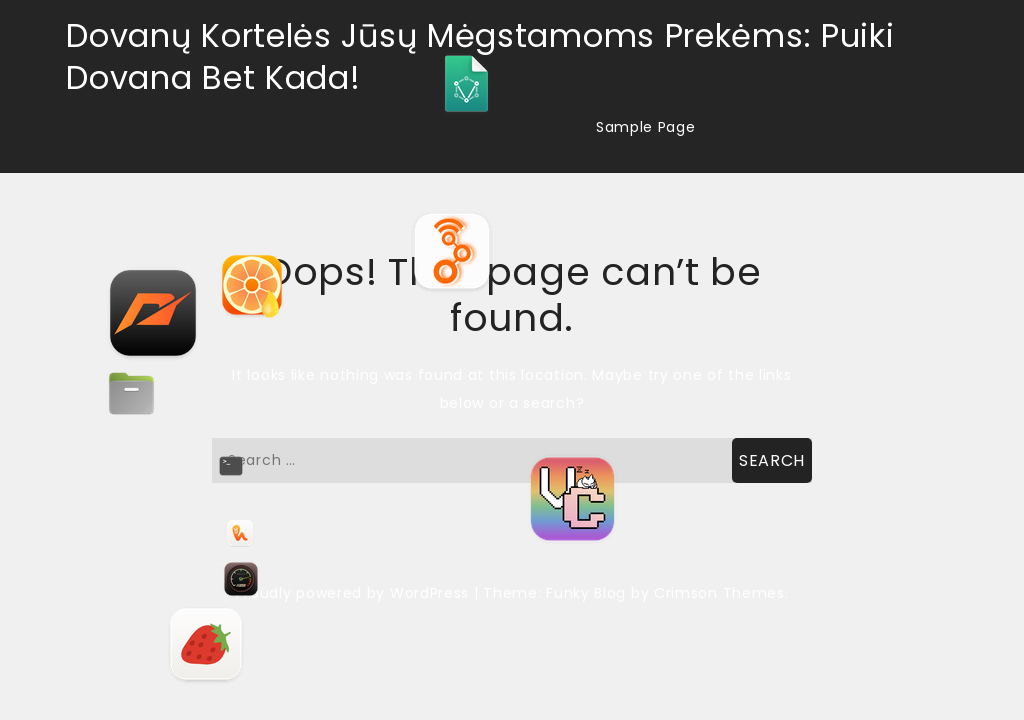 The width and height of the screenshot is (1024, 720). Describe the element at coordinates (231, 466) in the screenshot. I see `open the terminal application` at that location.